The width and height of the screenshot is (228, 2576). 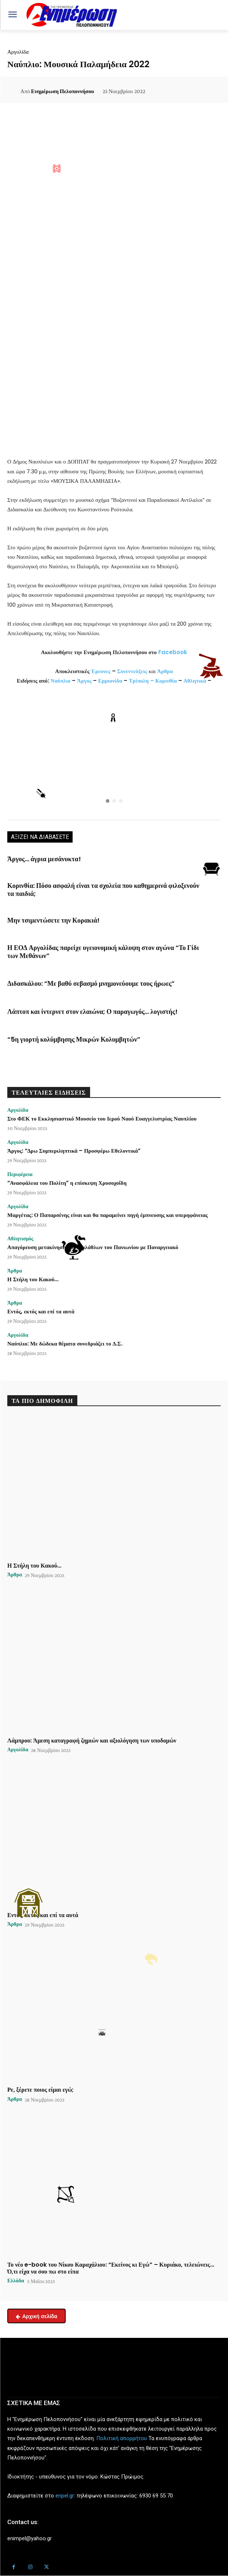 What do you see at coordinates (41, 794) in the screenshot?
I see `indicates weapon fired or shooting action` at bounding box center [41, 794].